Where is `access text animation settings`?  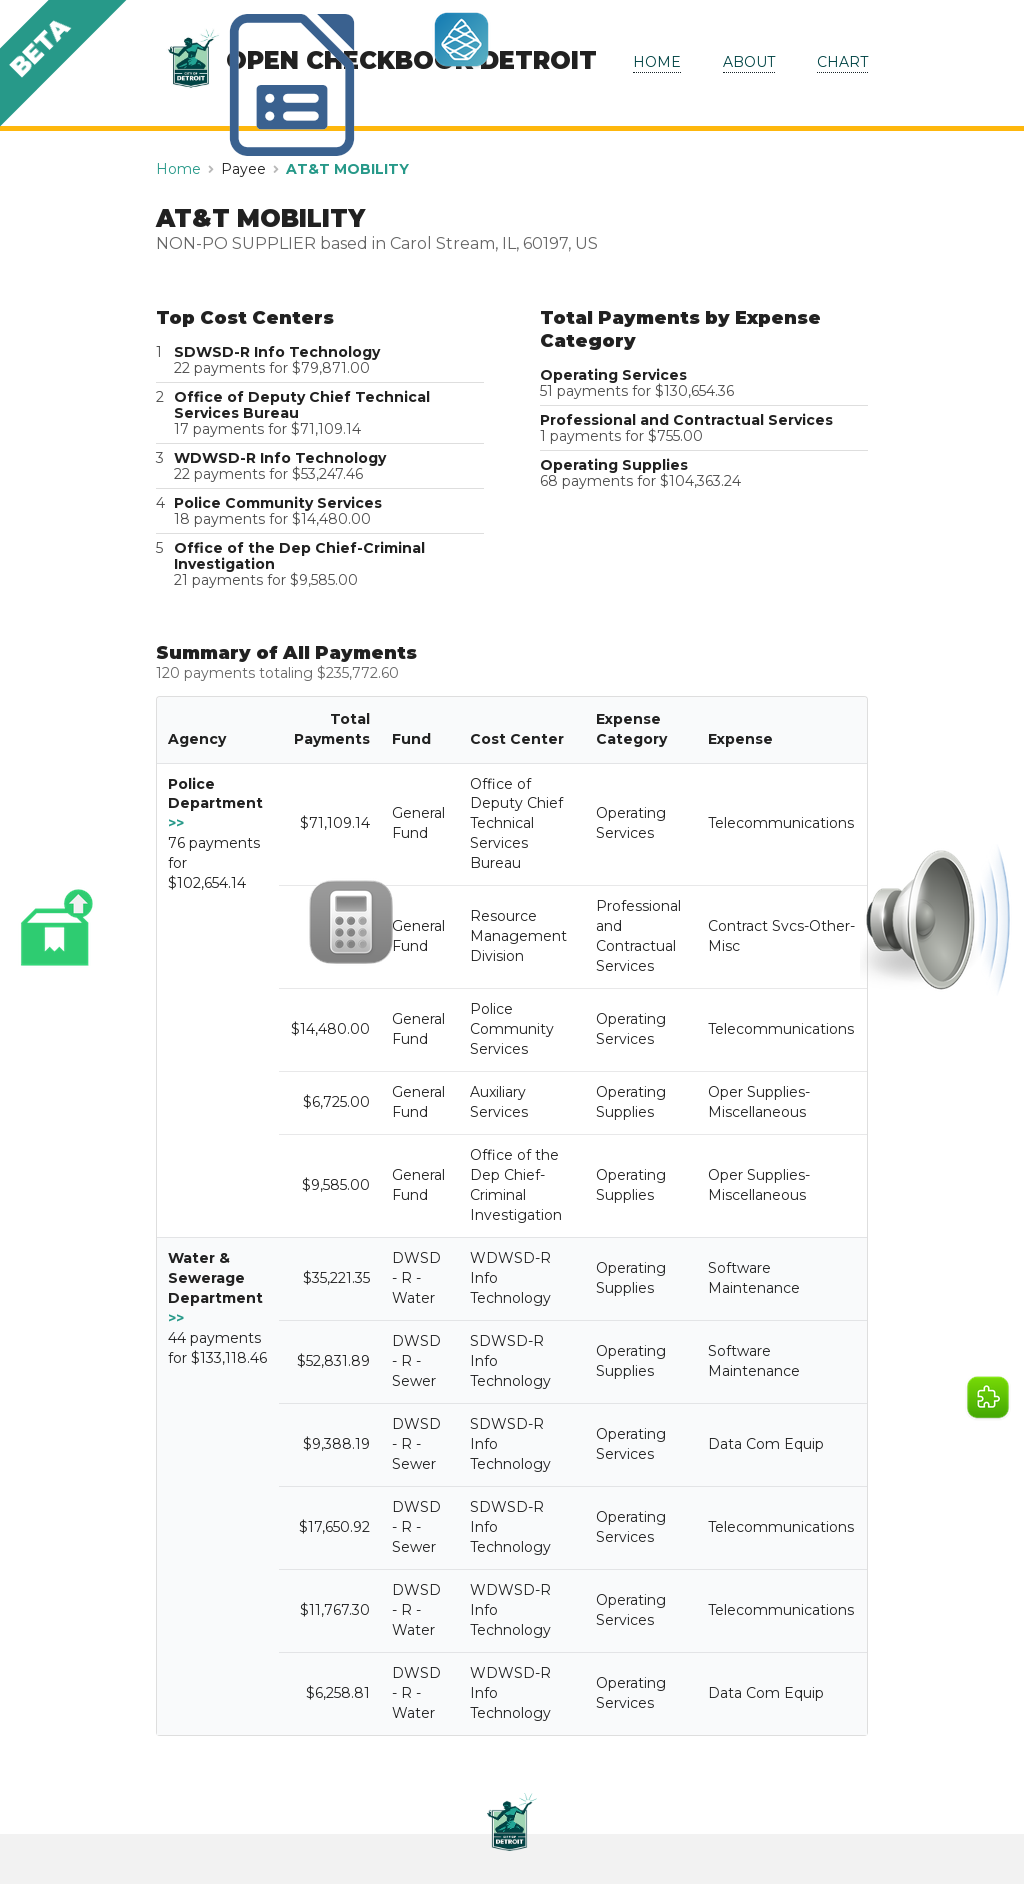 access text animation settings is located at coordinates (971, 526).